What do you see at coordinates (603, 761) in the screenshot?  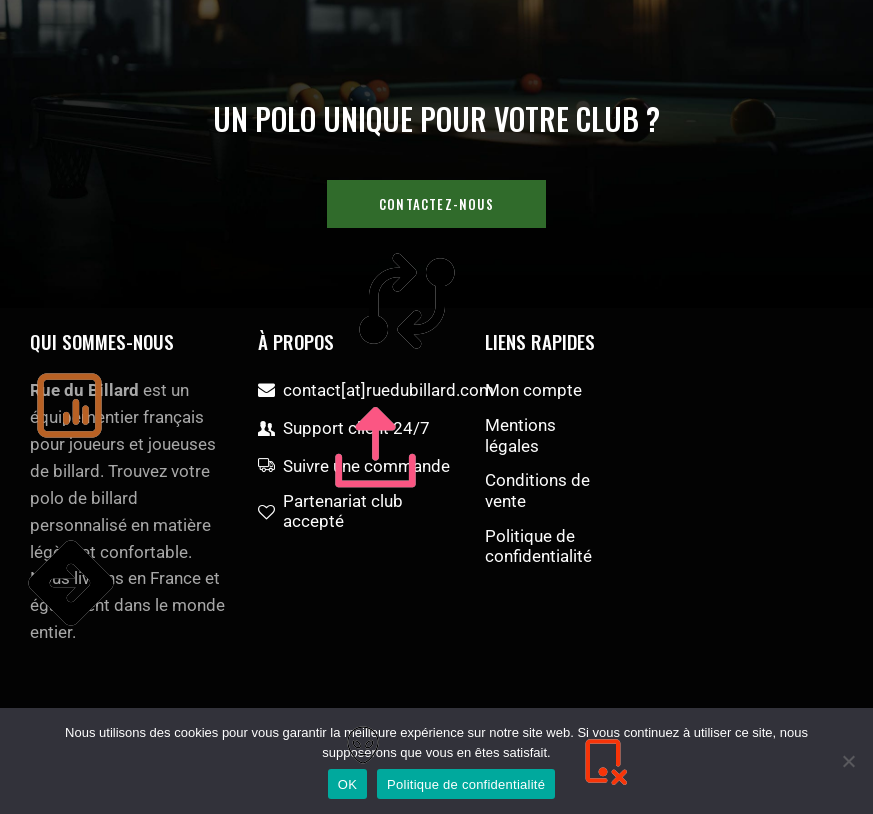 I see `disconnect or remove tablet device` at bounding box center [603, 761].